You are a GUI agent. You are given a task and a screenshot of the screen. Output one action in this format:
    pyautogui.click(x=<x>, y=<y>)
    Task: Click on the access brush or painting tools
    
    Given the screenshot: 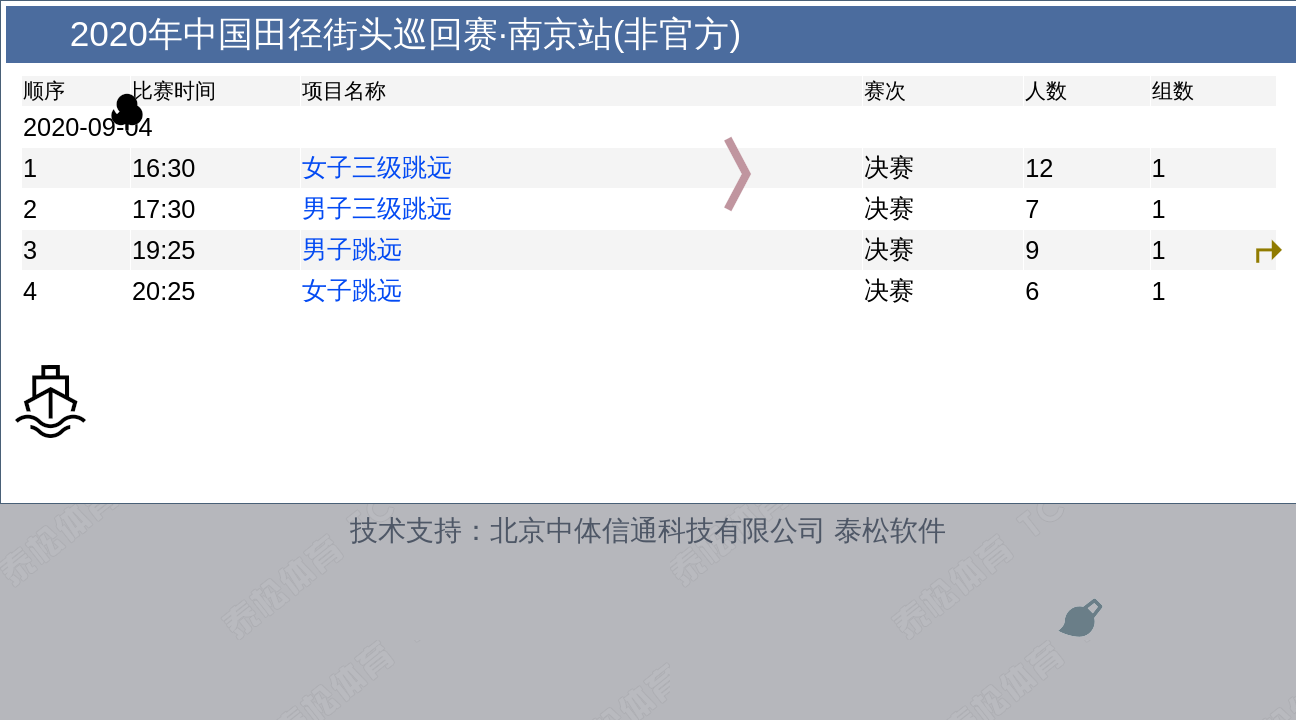 What is the action you would take?
    pyautogui.click(x=1080, y=618)
    